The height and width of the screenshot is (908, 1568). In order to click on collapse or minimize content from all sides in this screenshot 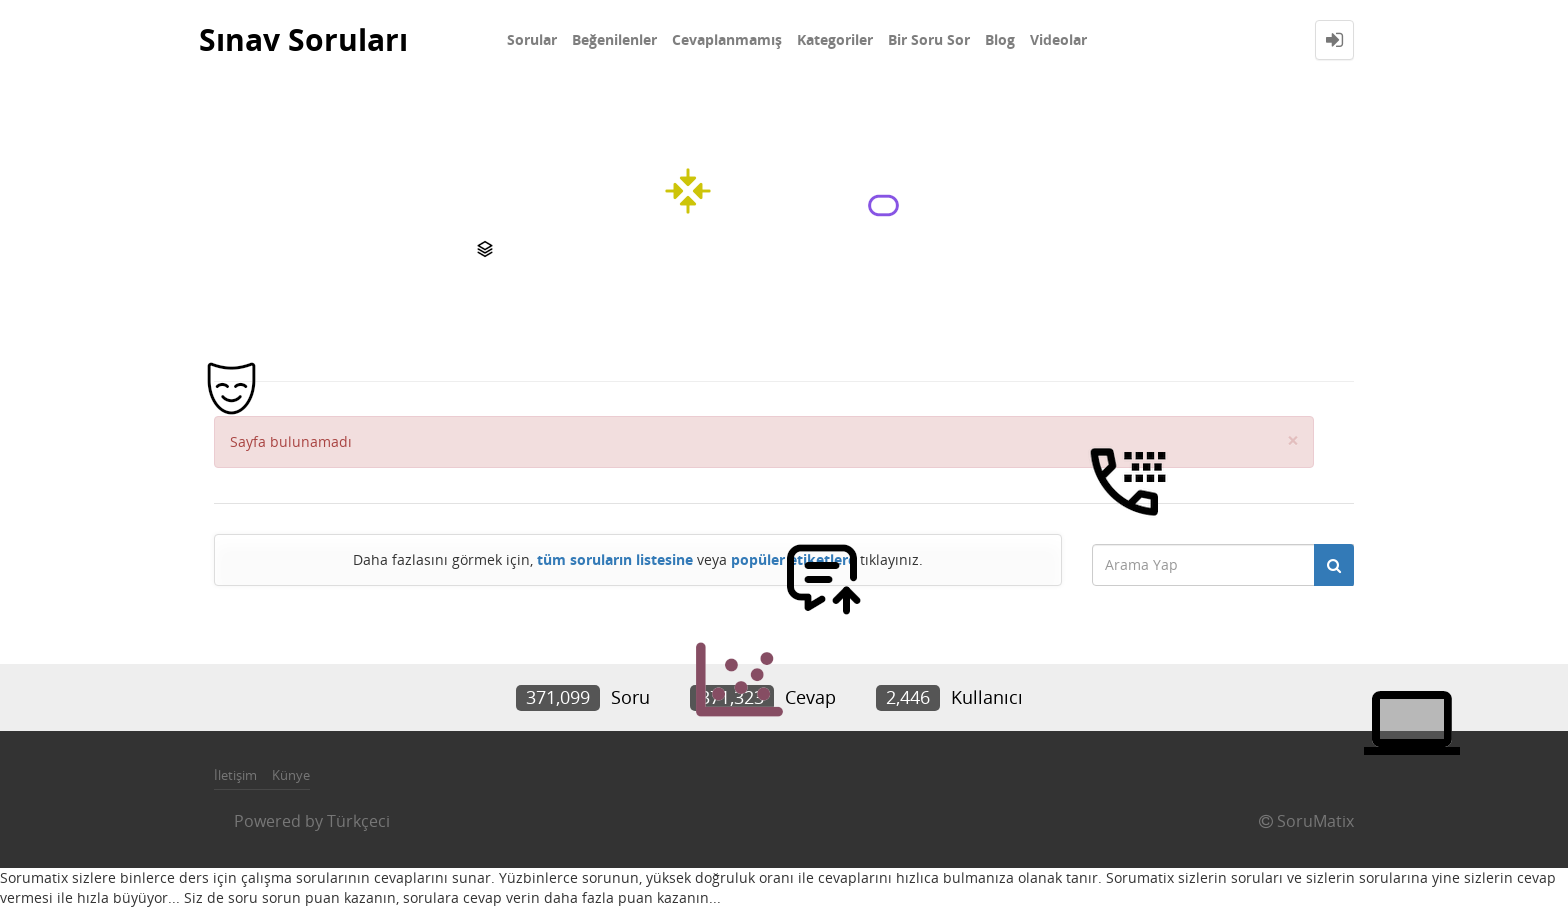, I will do `click(688, 191)`.